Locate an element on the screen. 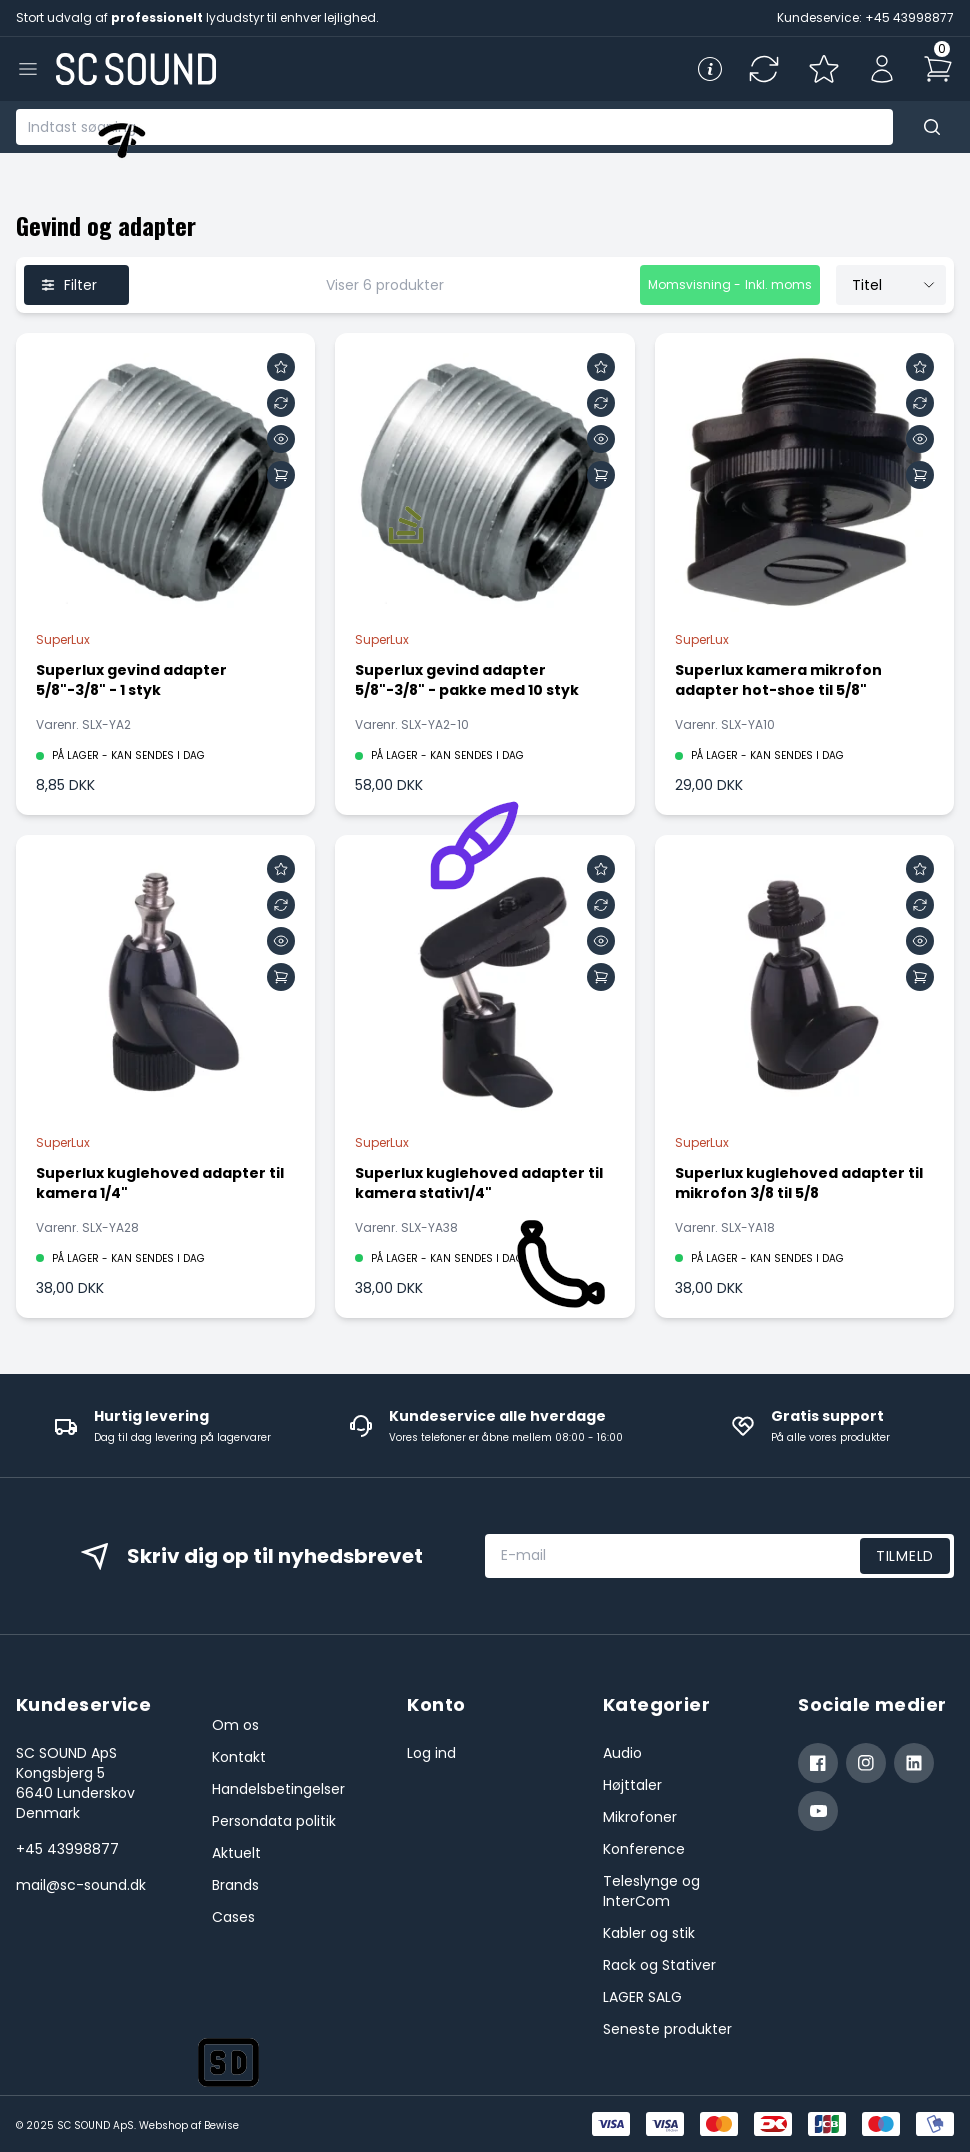  access drawing or painting tools is located at coordinates (474, 845).